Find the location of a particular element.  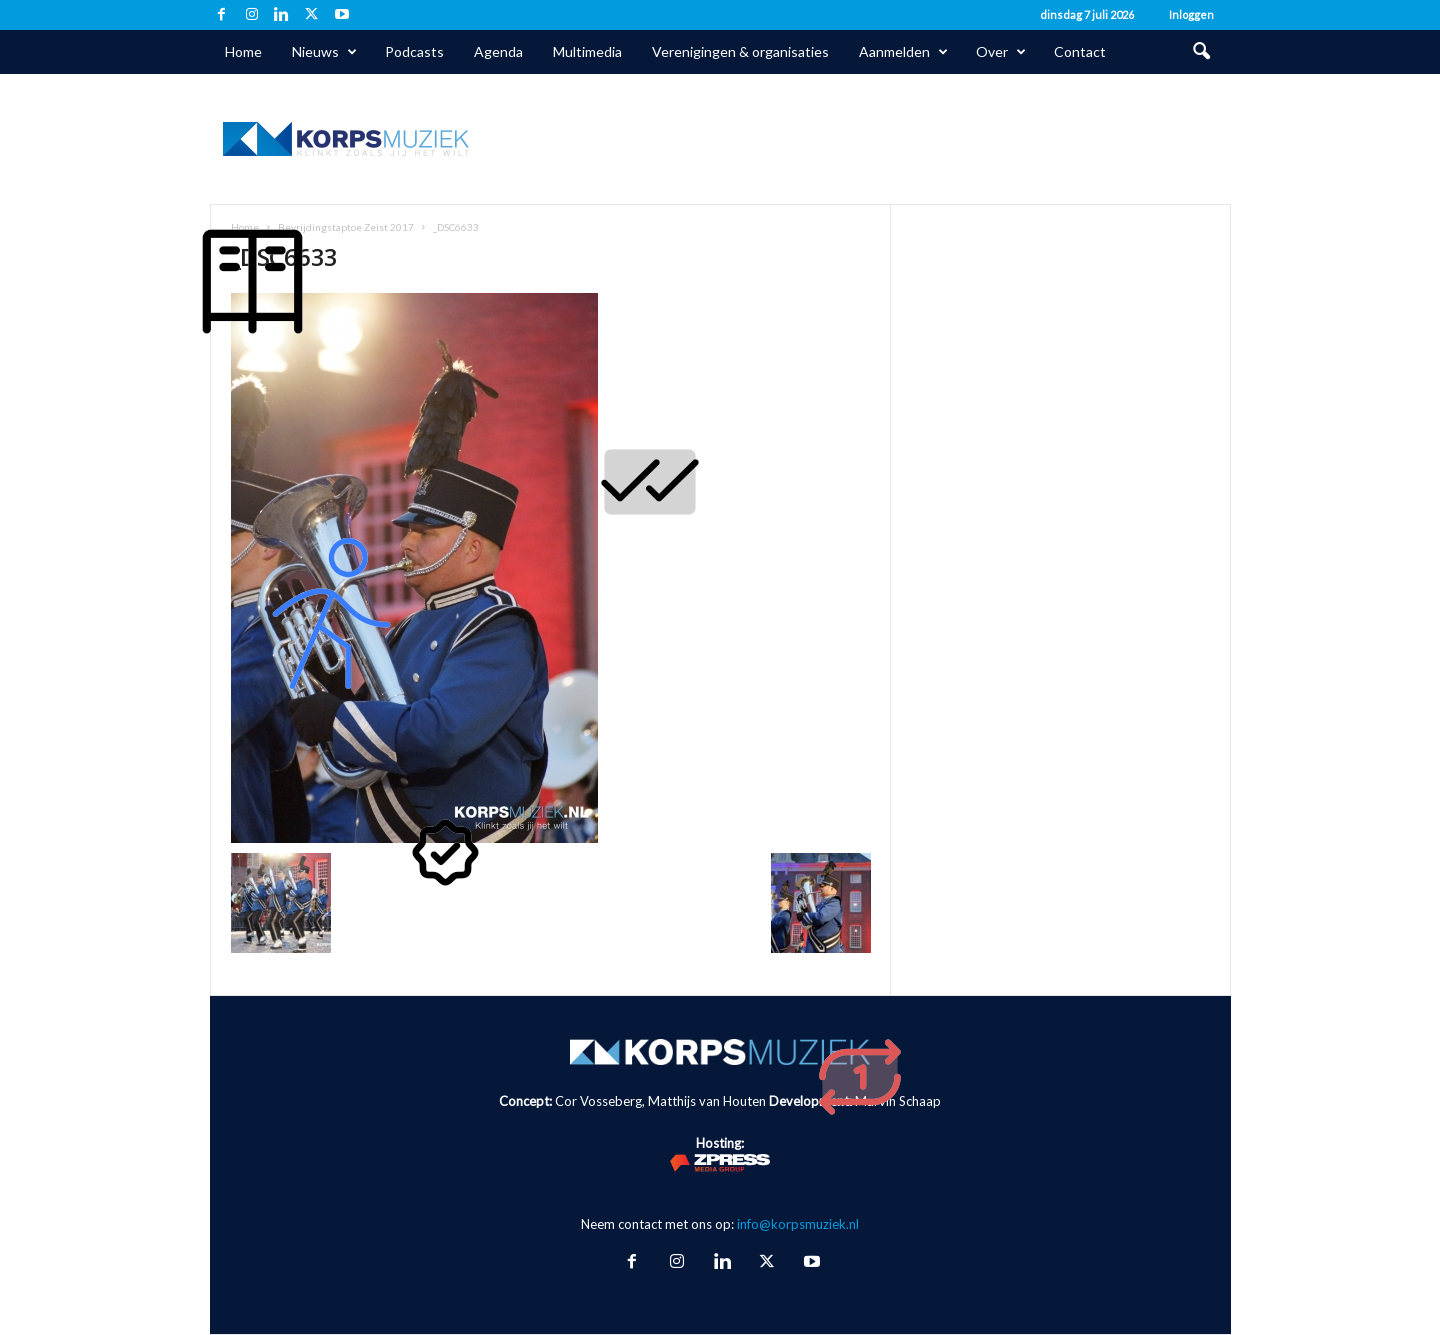

repeat the current track once is located at coordinates (860, 1077).